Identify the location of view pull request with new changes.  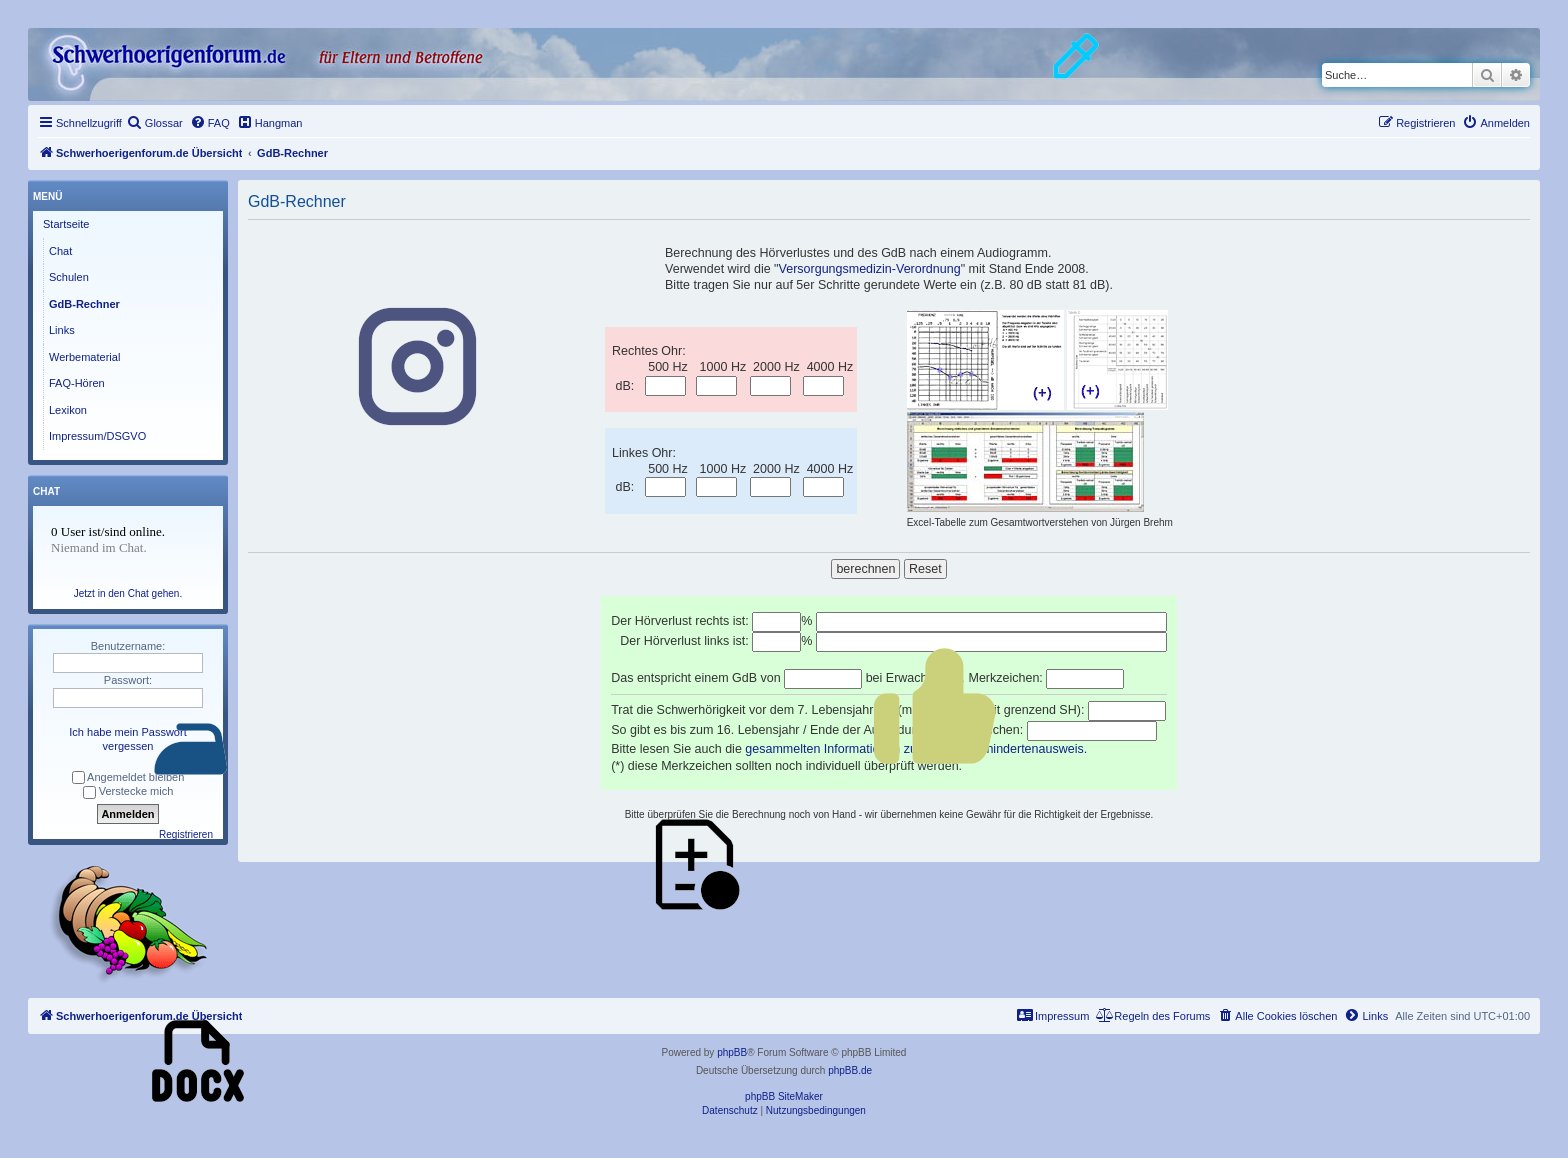
(694, 864).